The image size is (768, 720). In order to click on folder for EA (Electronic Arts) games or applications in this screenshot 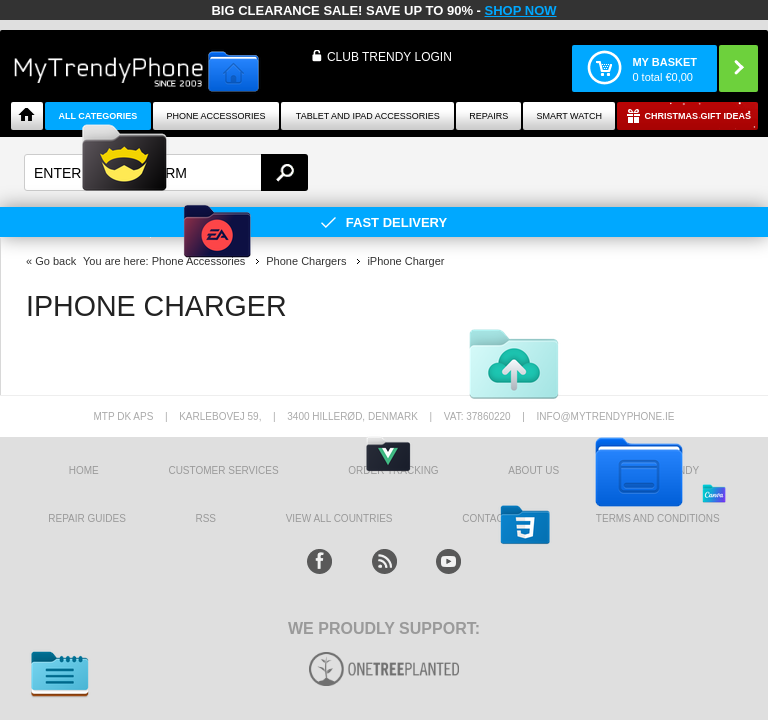, I will do `click(217, 233)`.